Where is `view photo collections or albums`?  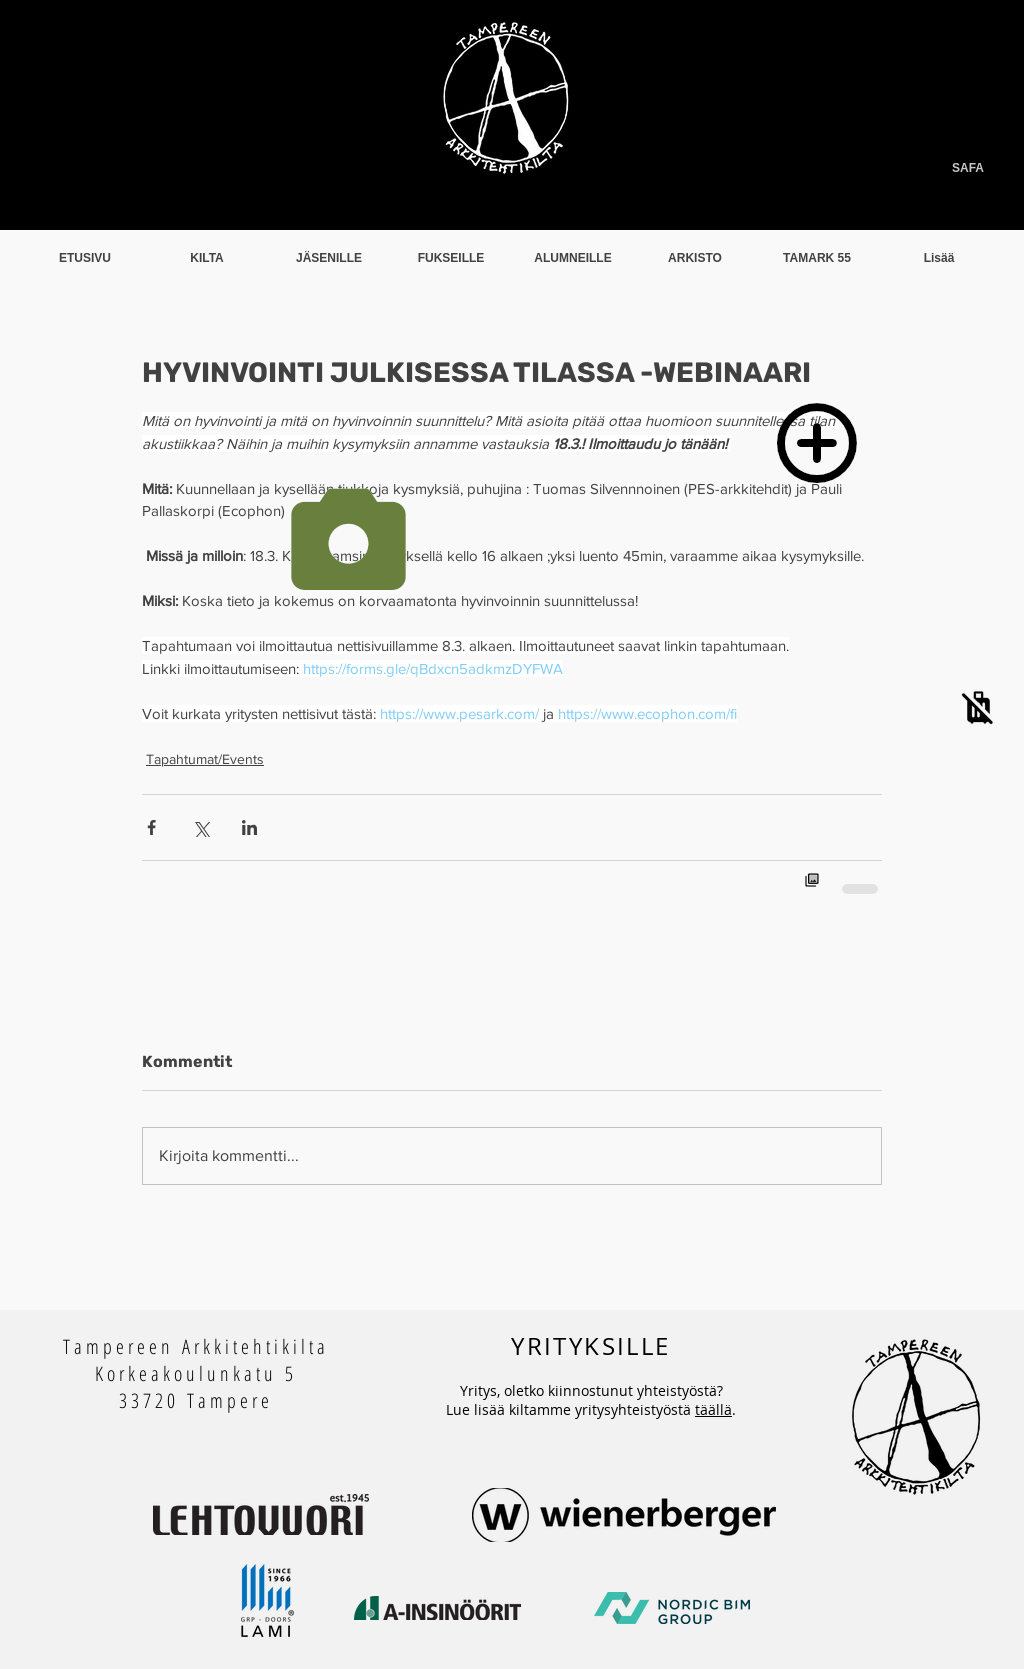
view photo collections or albums is located at coordinates (812, 880).